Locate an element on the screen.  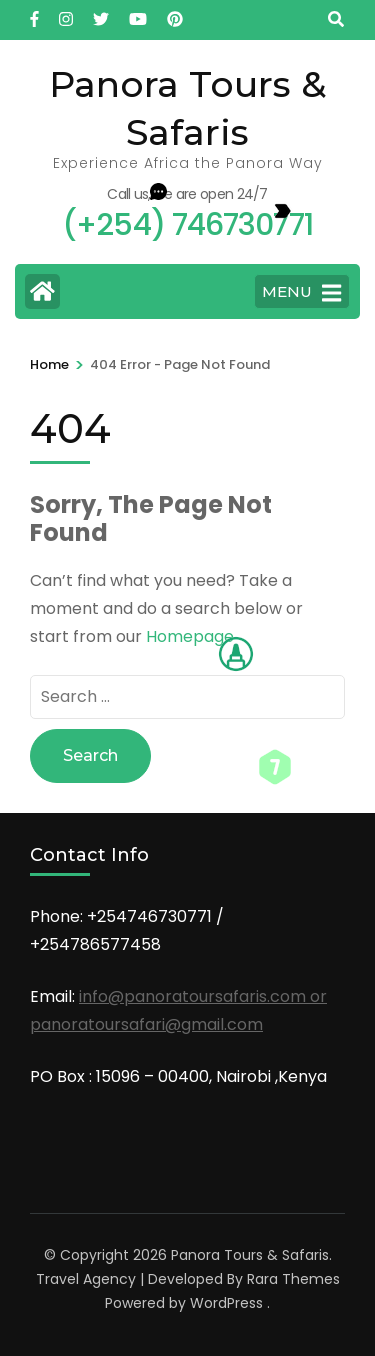
marker or highlighter tool is located at coordinates (236, 654).